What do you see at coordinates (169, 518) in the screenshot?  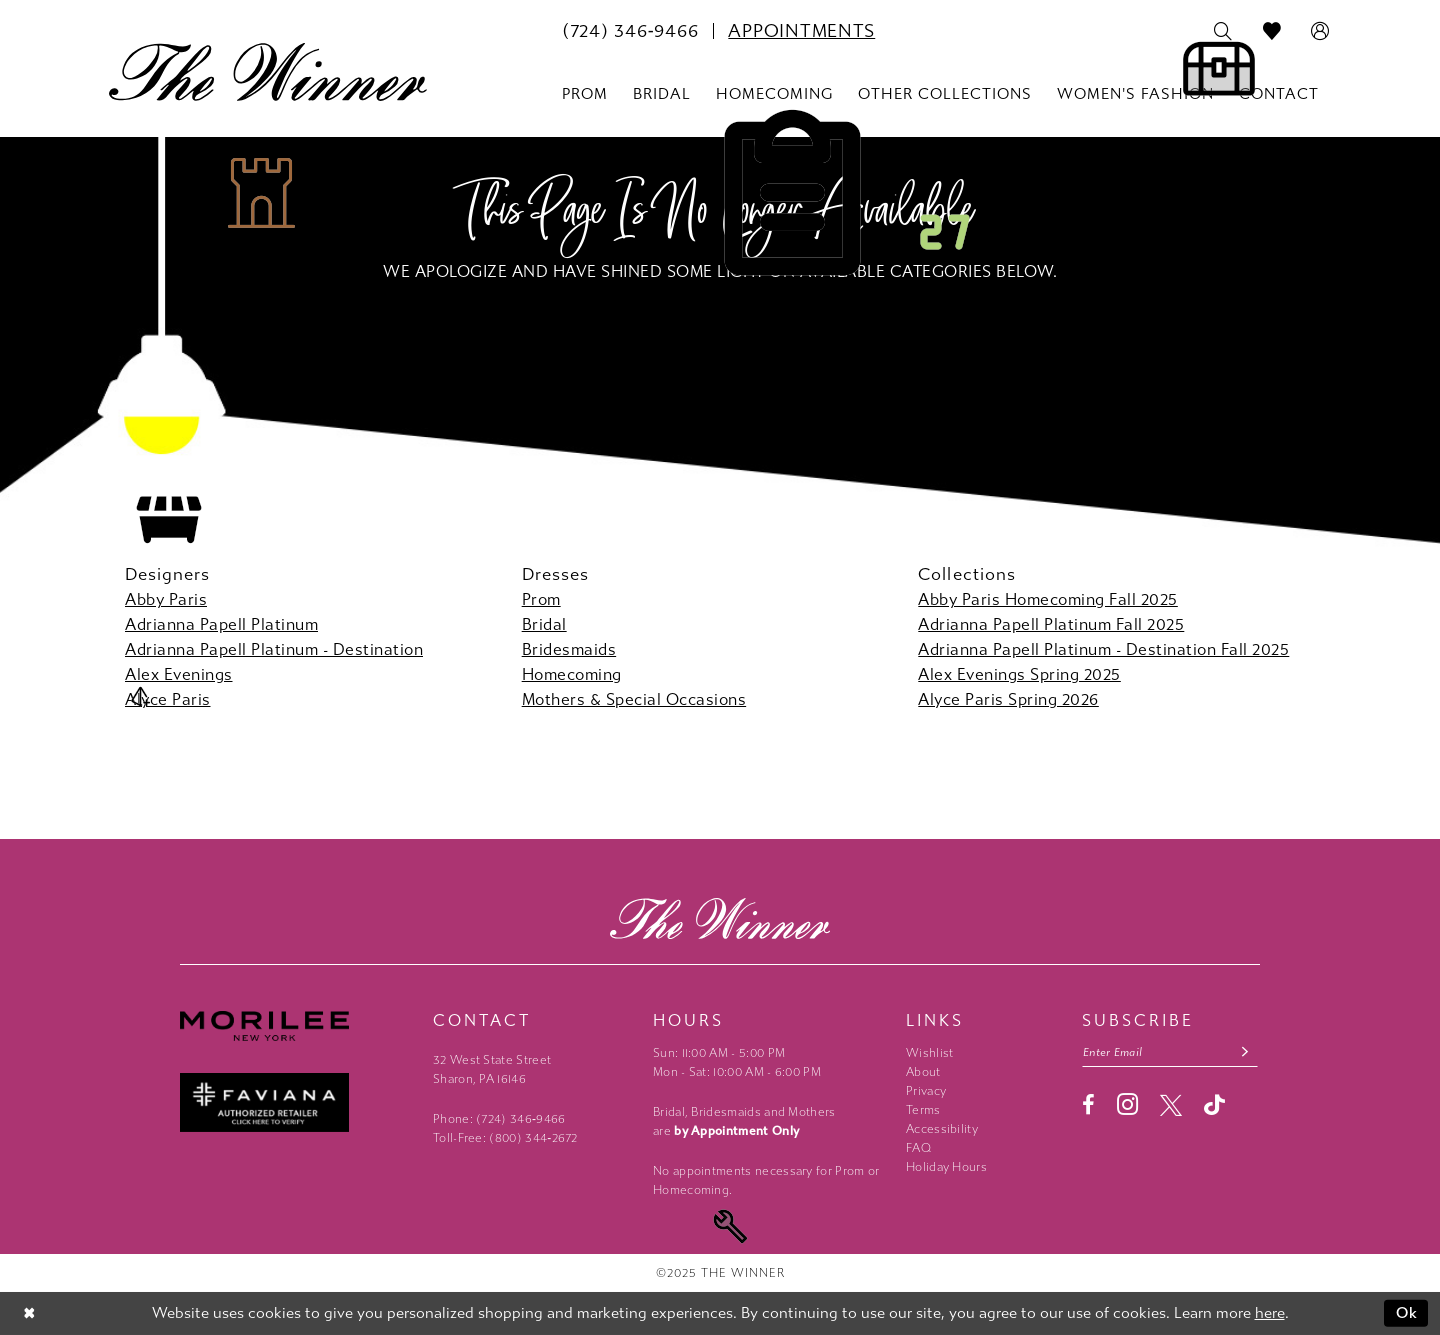 I see `delete items permanently` at bounding box center [169, 518].